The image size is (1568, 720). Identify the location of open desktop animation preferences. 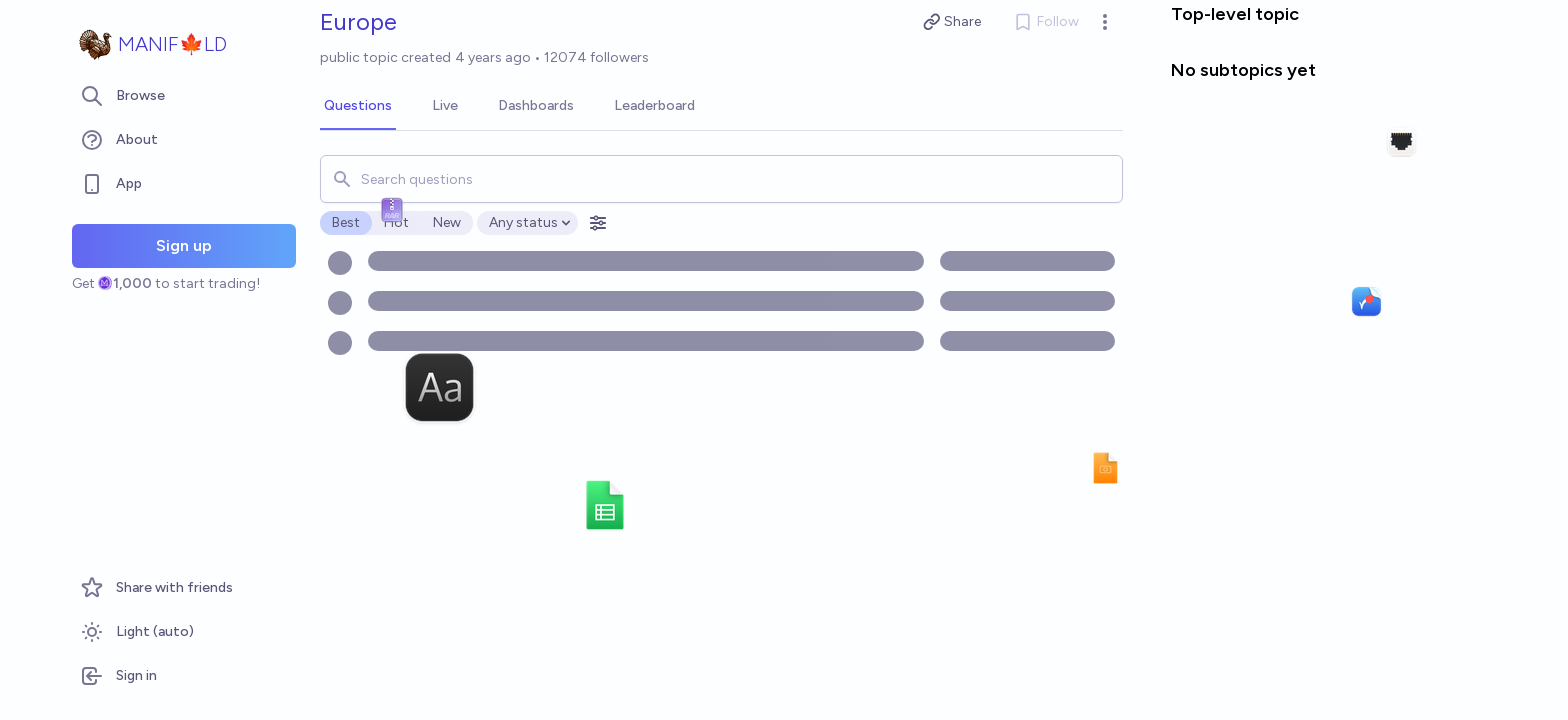
(1366, 301).